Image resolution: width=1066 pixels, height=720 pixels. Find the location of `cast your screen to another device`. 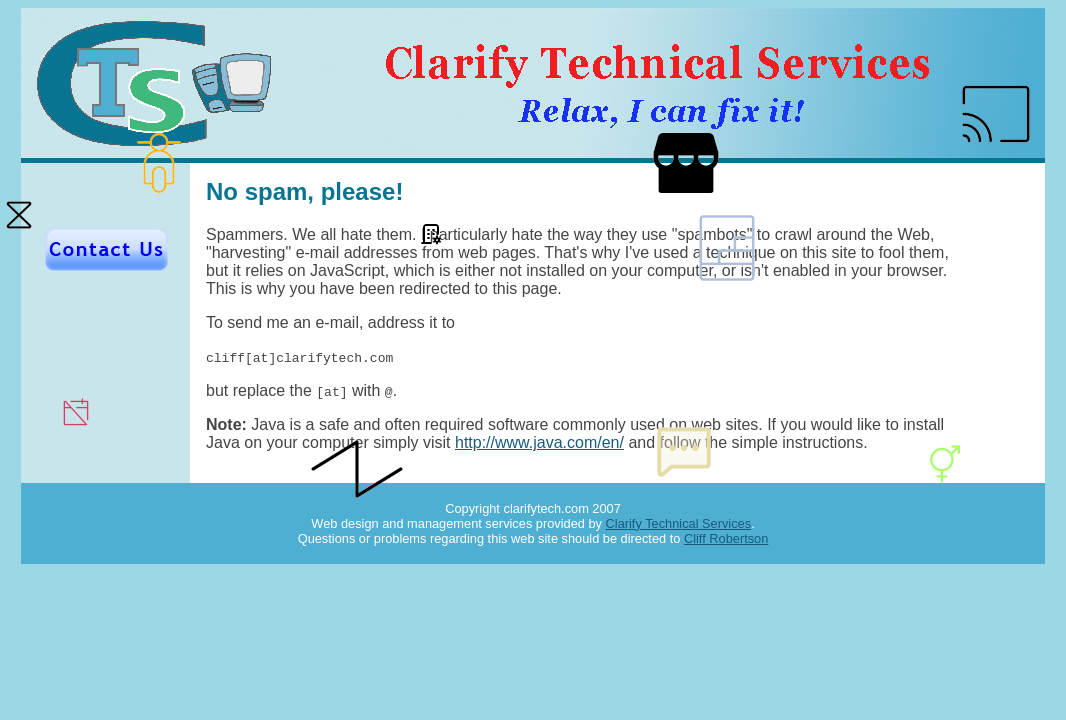

cast your screen to another device is located at coordinates (996, 114).